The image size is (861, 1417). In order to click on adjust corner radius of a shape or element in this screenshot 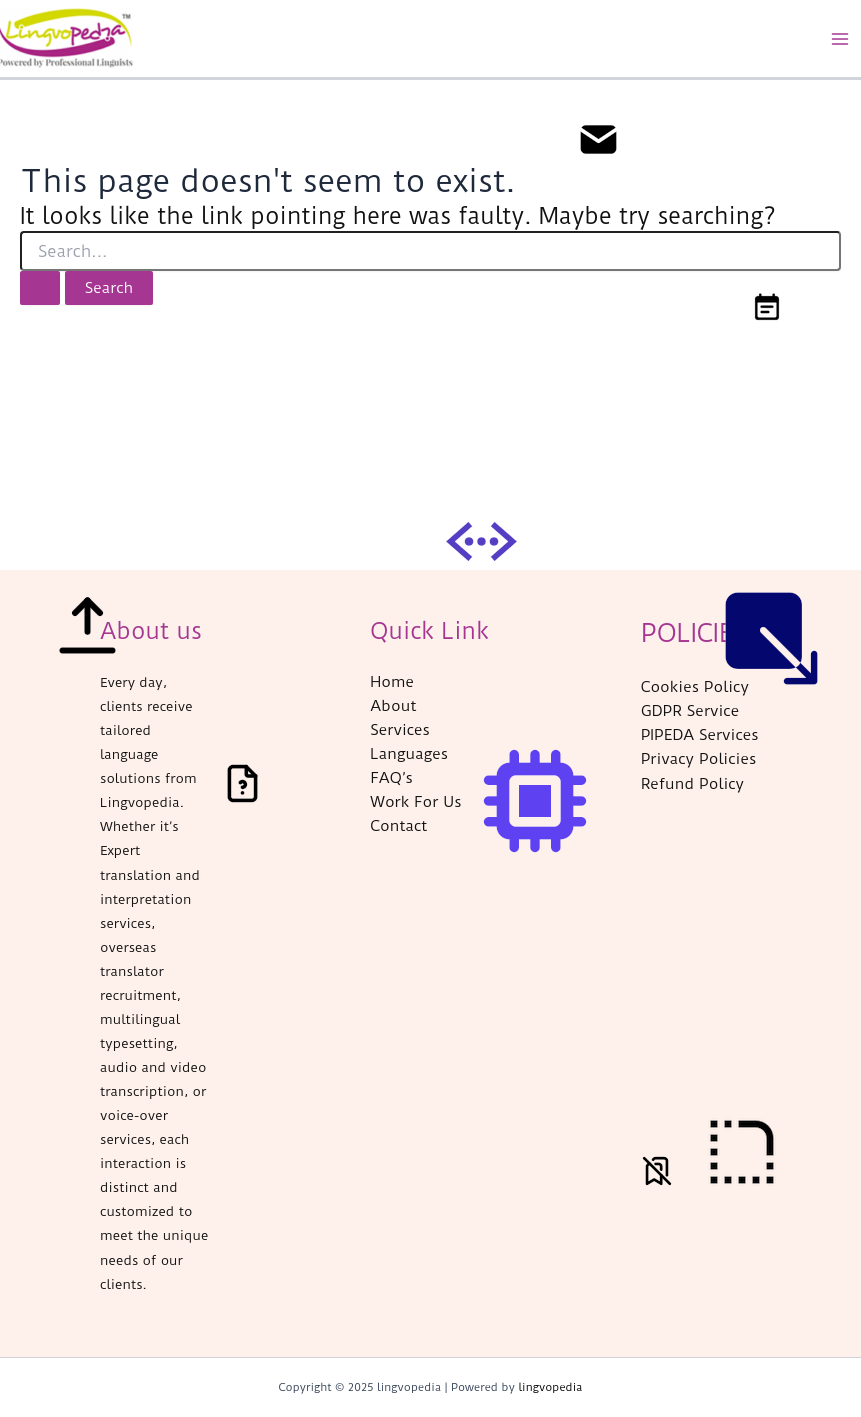, I will do `click(742, 1152)`.